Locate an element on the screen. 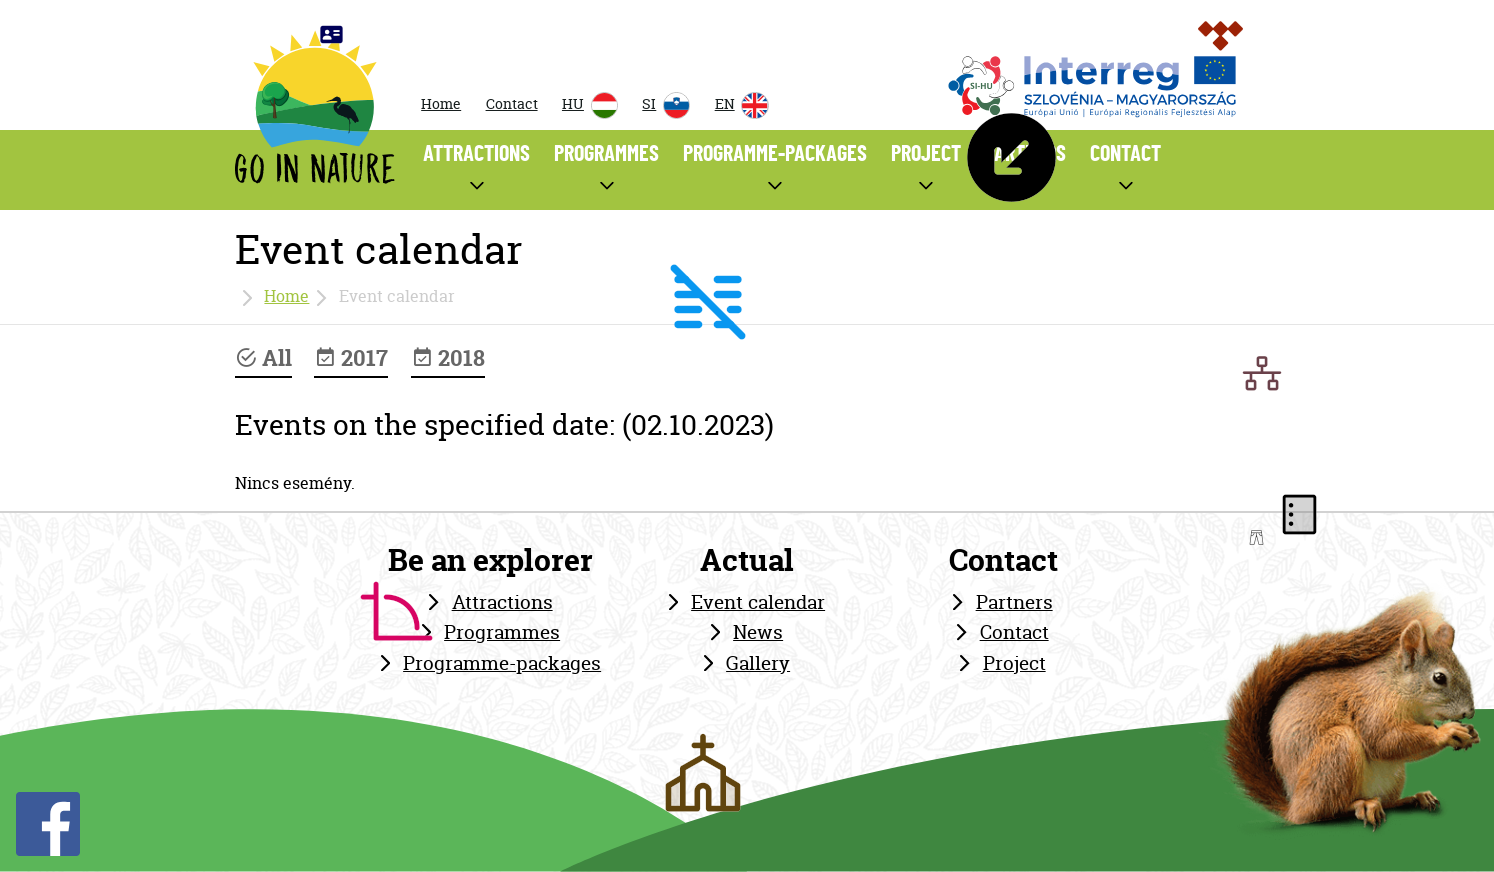  view or manage screenplay files is located at coordinates (1299, 514).